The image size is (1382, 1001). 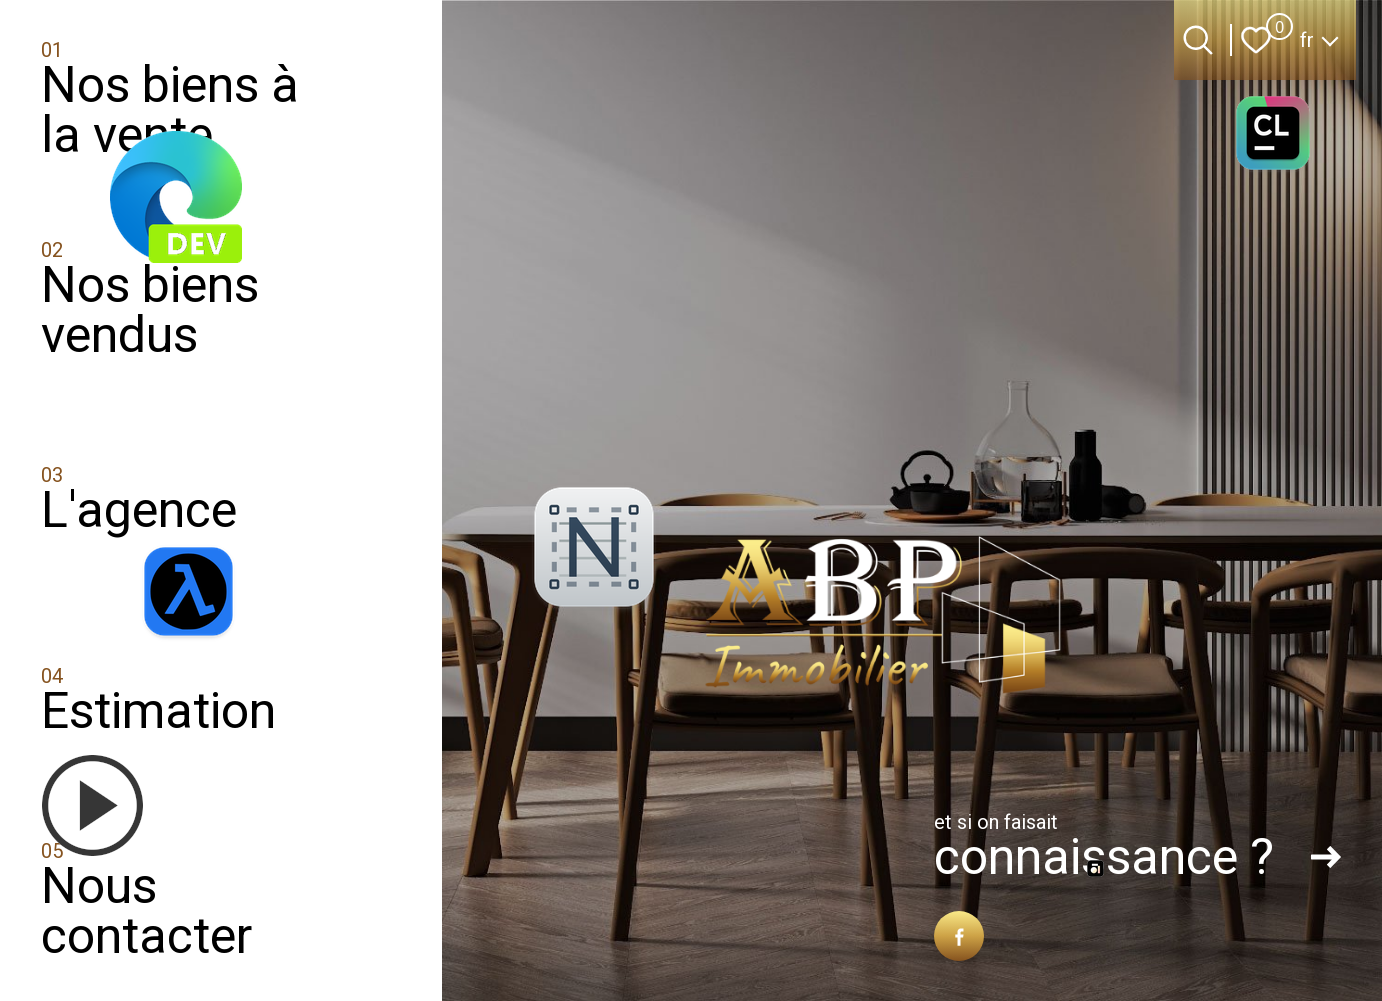 What do you see at coordinates (1273, 133) in the screenshot?
I see `open CLion IDE application` at bounding box center [1273, 133].